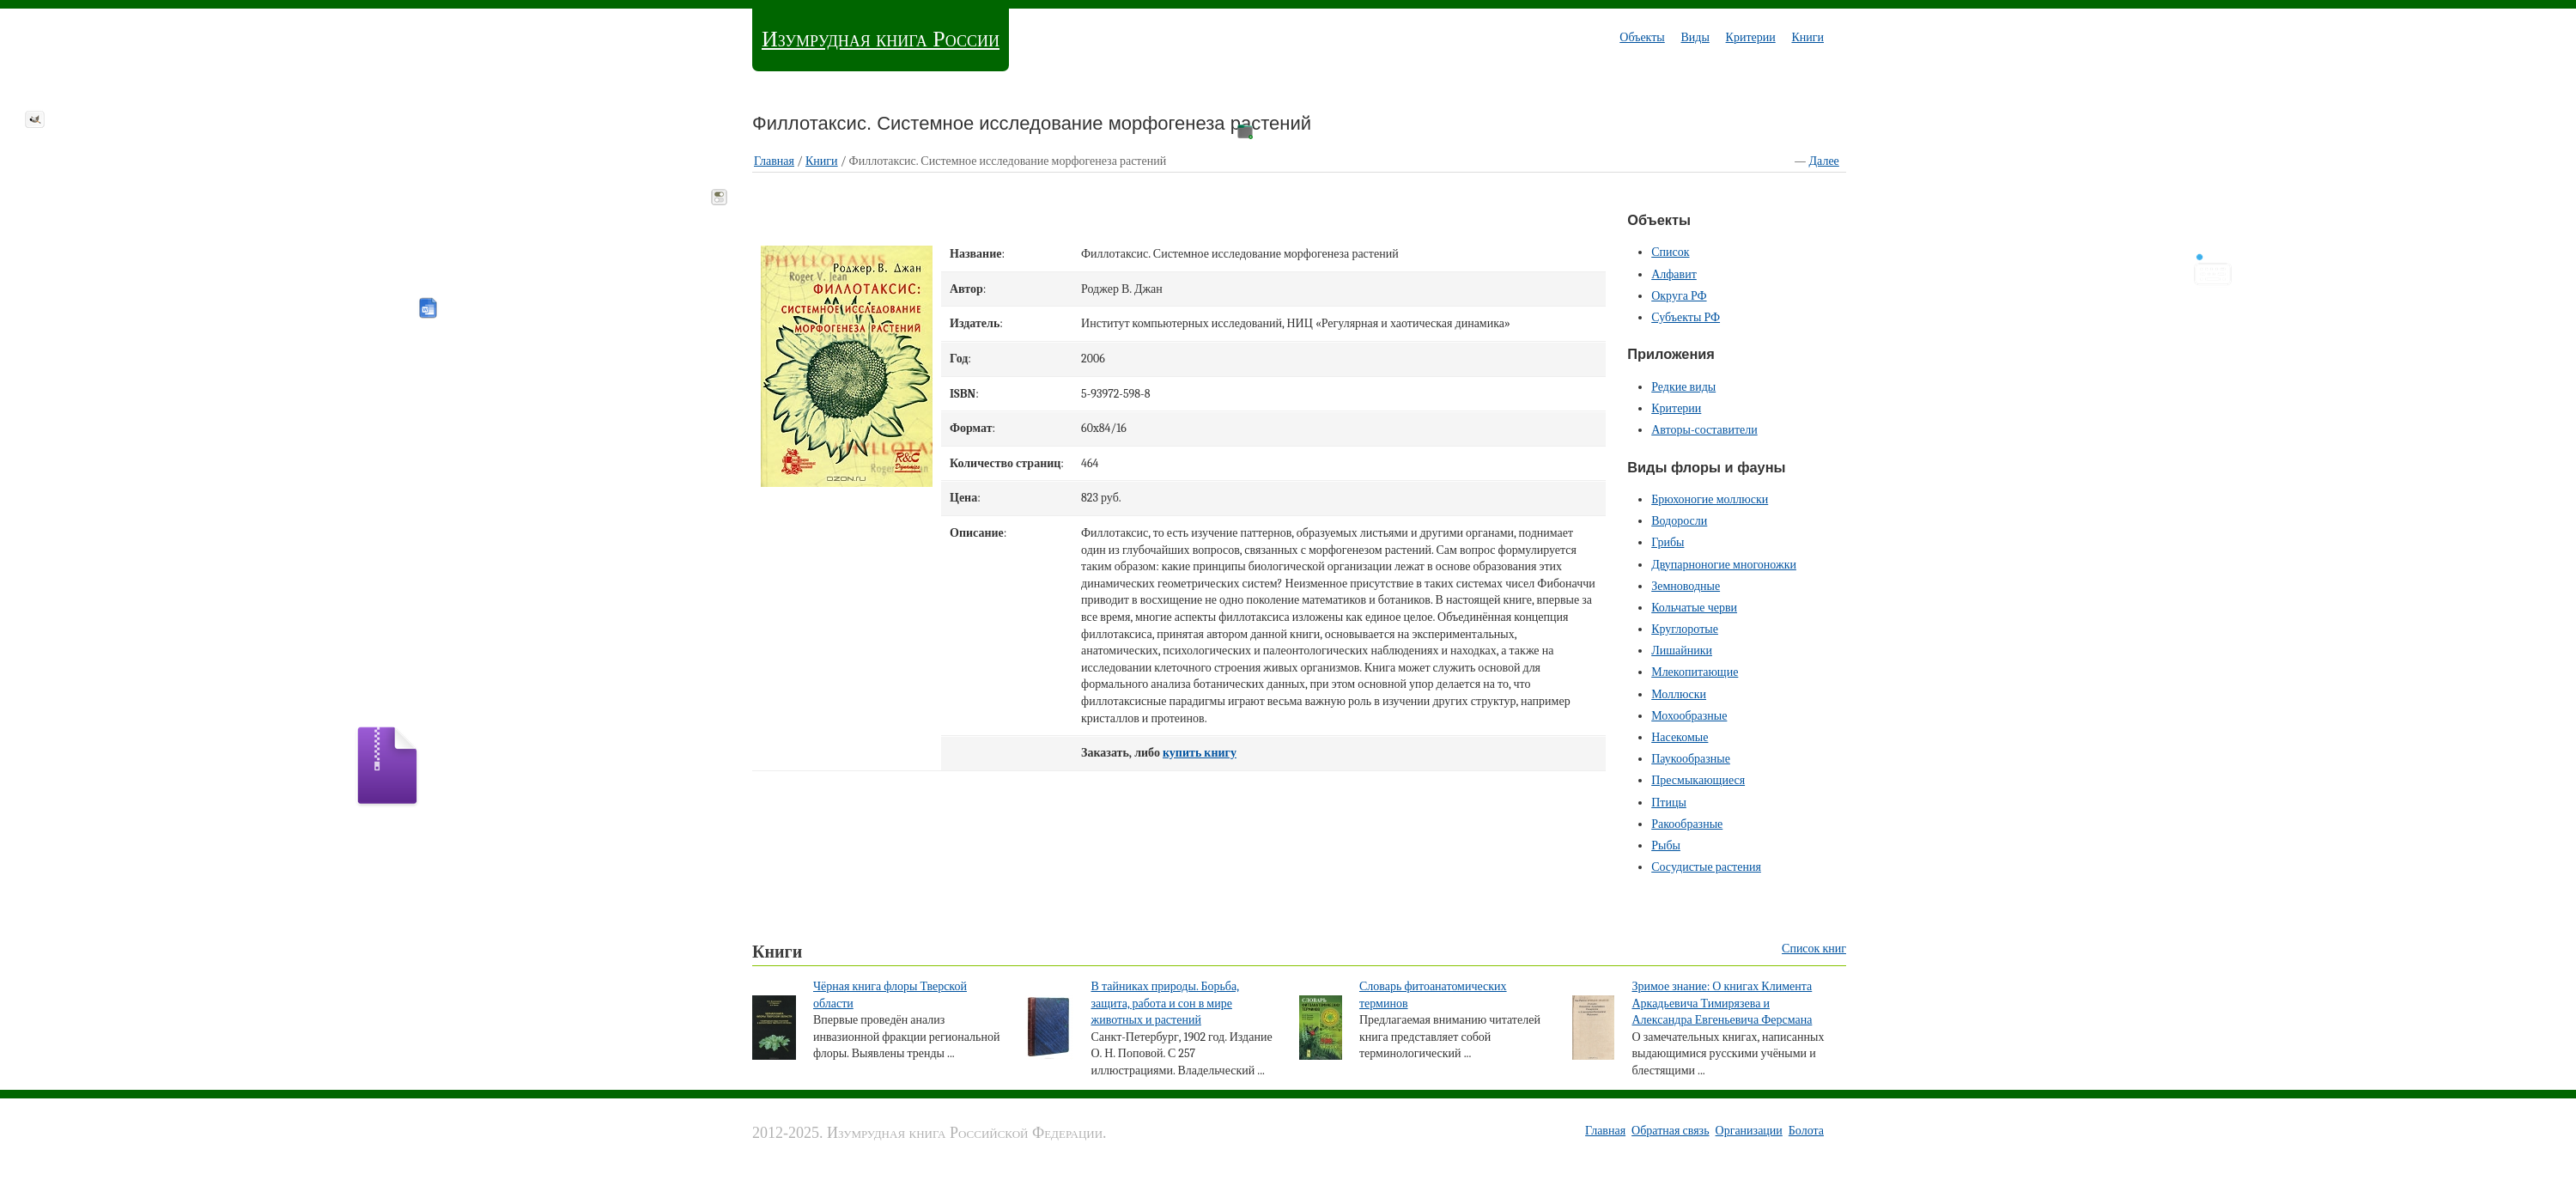  I want to click on a Microsoft Word document file, so click(428, 307).